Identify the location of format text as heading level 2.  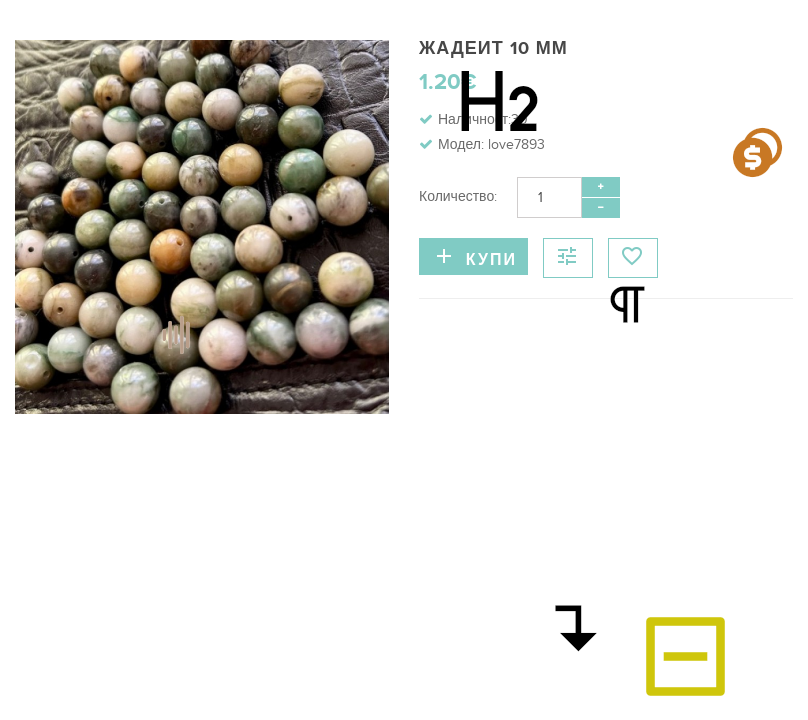
(499, 101).